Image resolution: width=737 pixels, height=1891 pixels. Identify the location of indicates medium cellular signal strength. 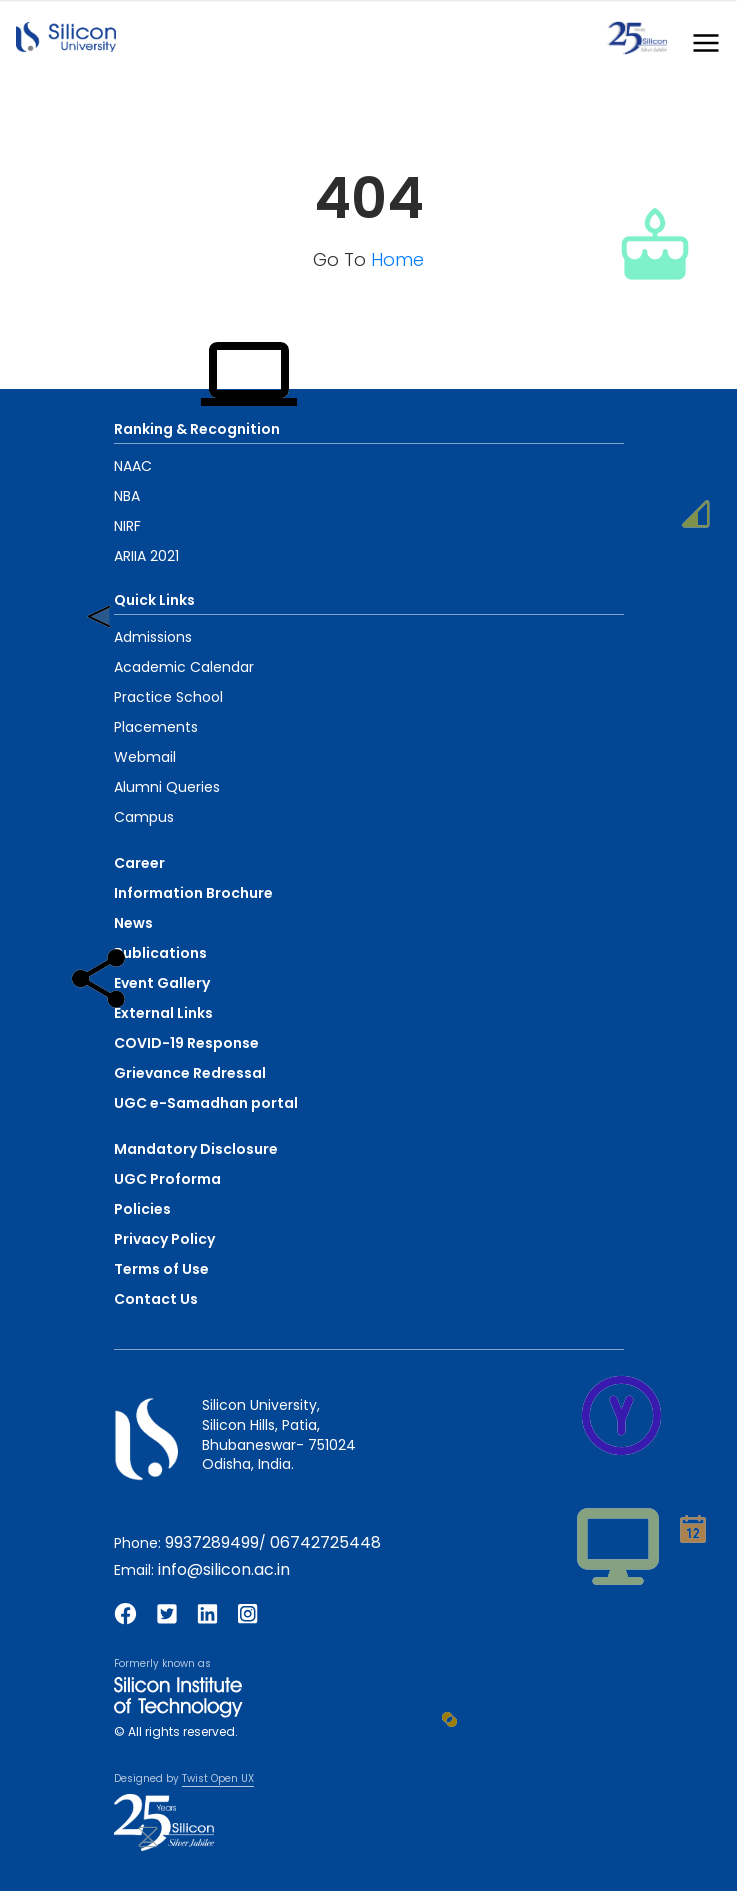
(698, 515).